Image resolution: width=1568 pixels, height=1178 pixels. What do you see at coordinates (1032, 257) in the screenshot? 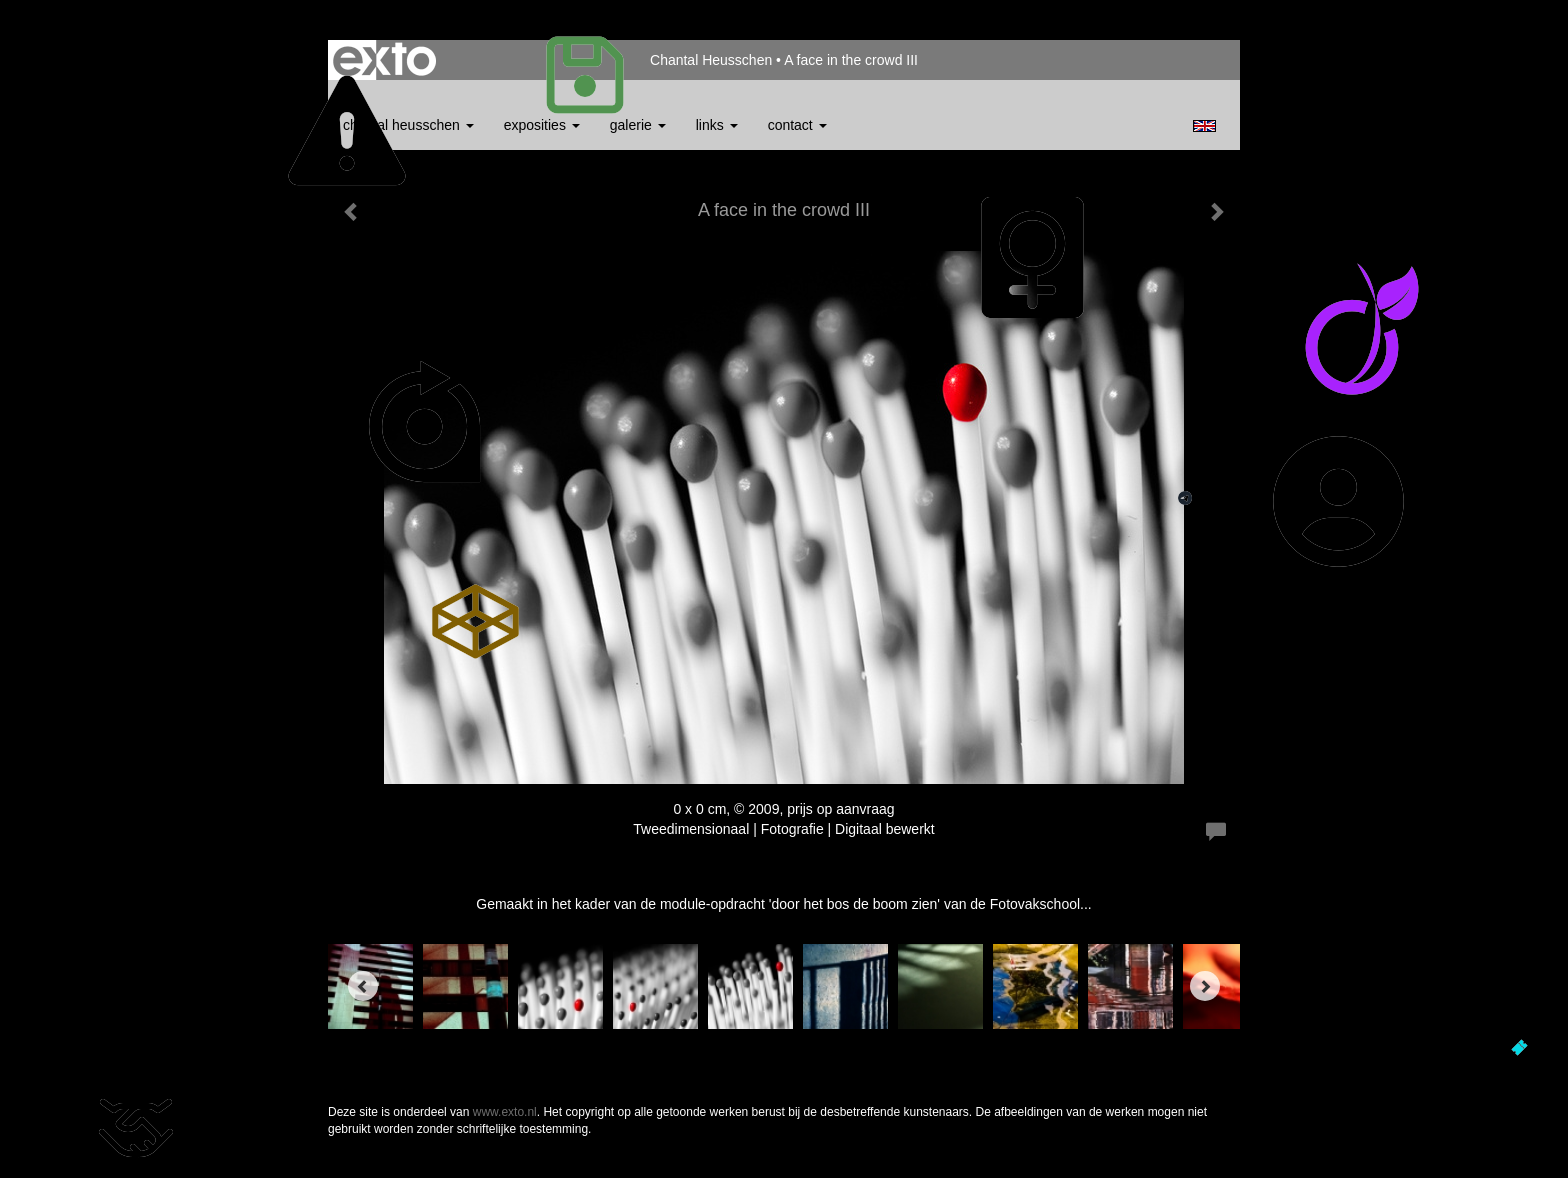
I see `indicates female gender option` at bounding box center [1032, 257].